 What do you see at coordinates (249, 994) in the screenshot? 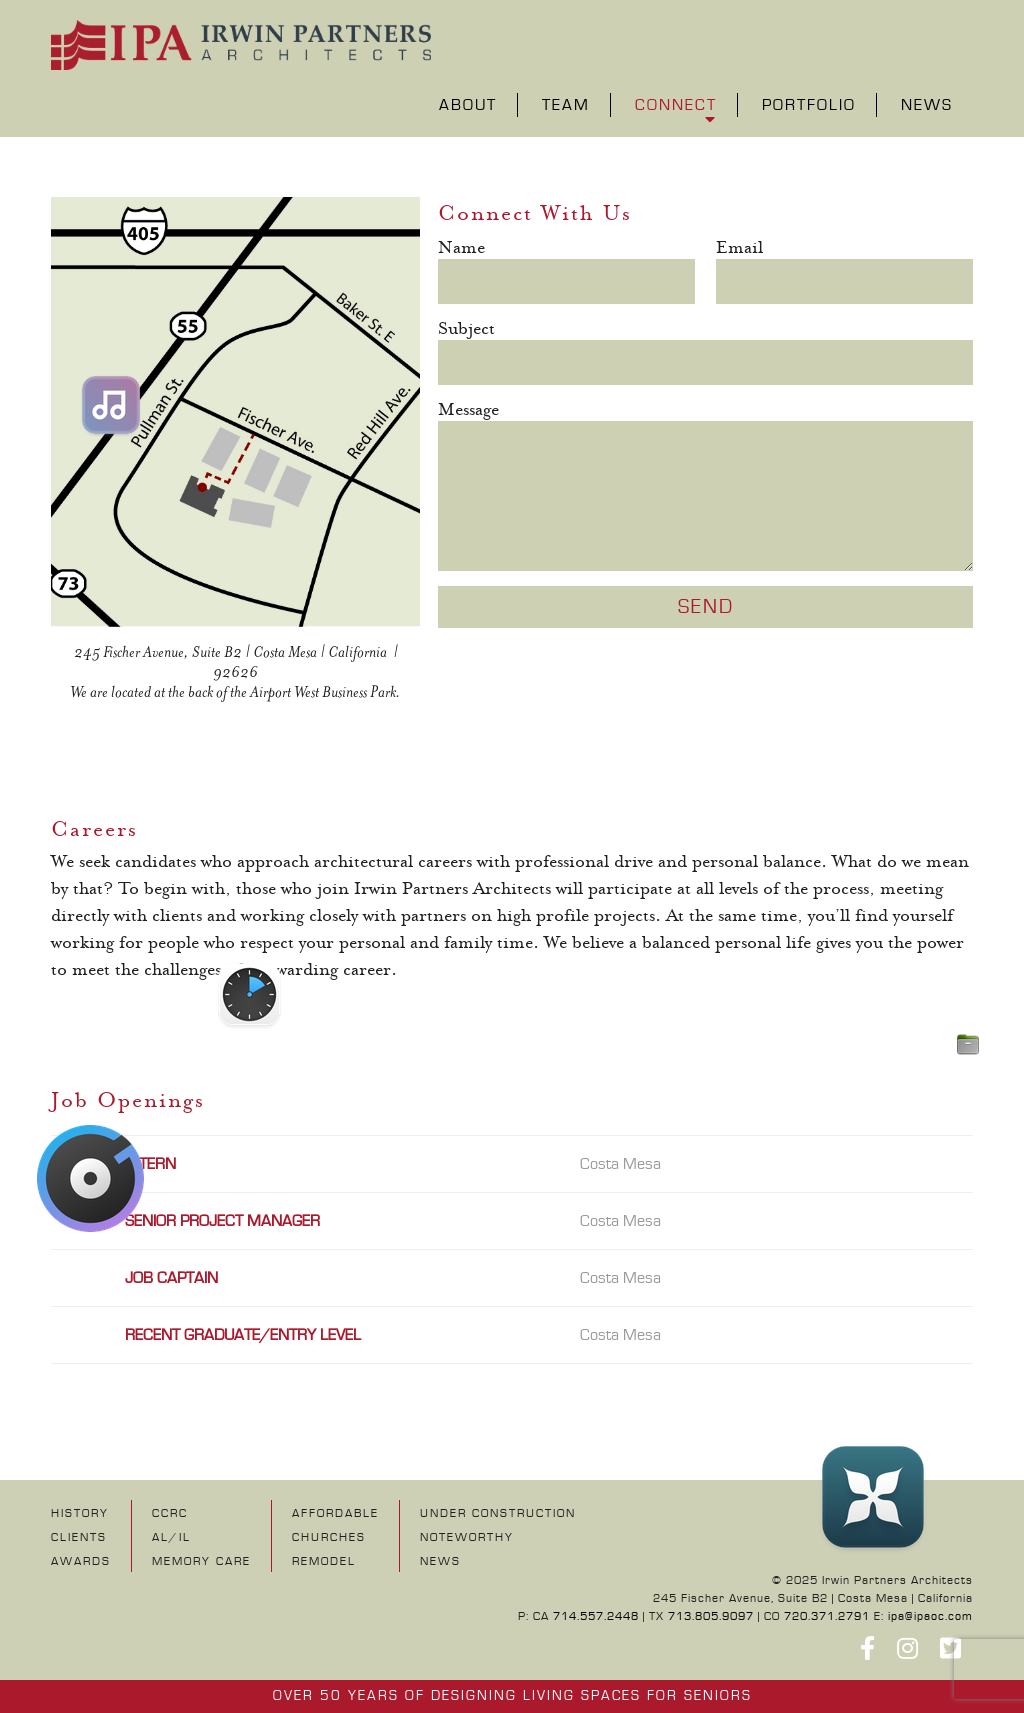
I see `open safe eyes app for screen break reminders` at bounding box center [249, 994].